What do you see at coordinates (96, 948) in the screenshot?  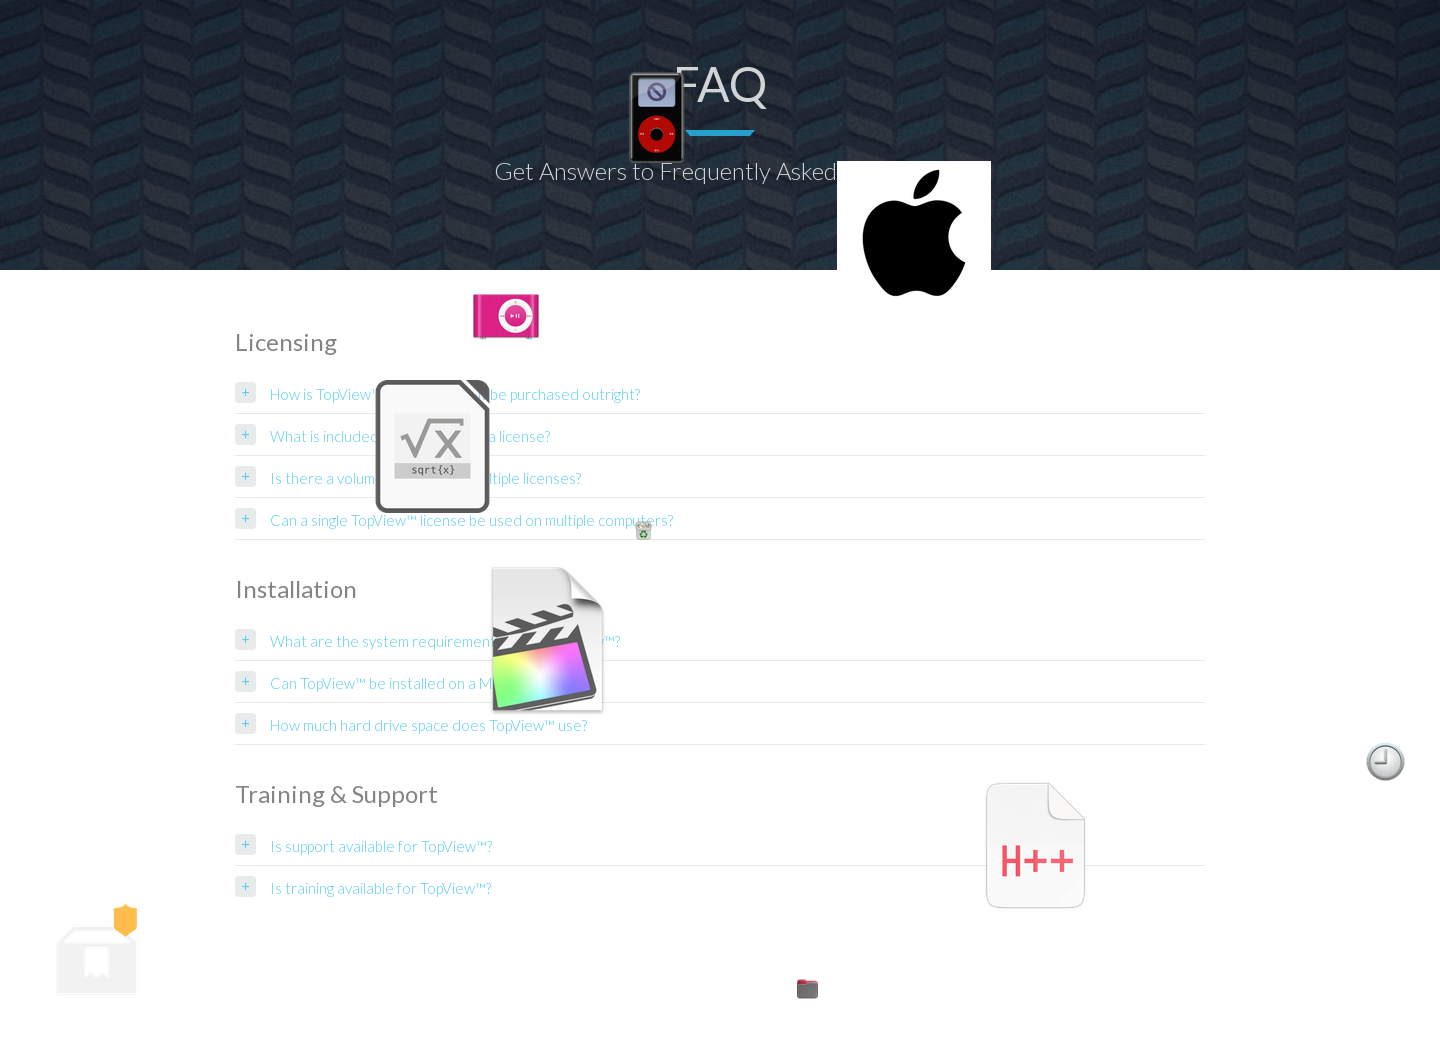 I see `security updates are available for your system` at bounding box center [96, 948].